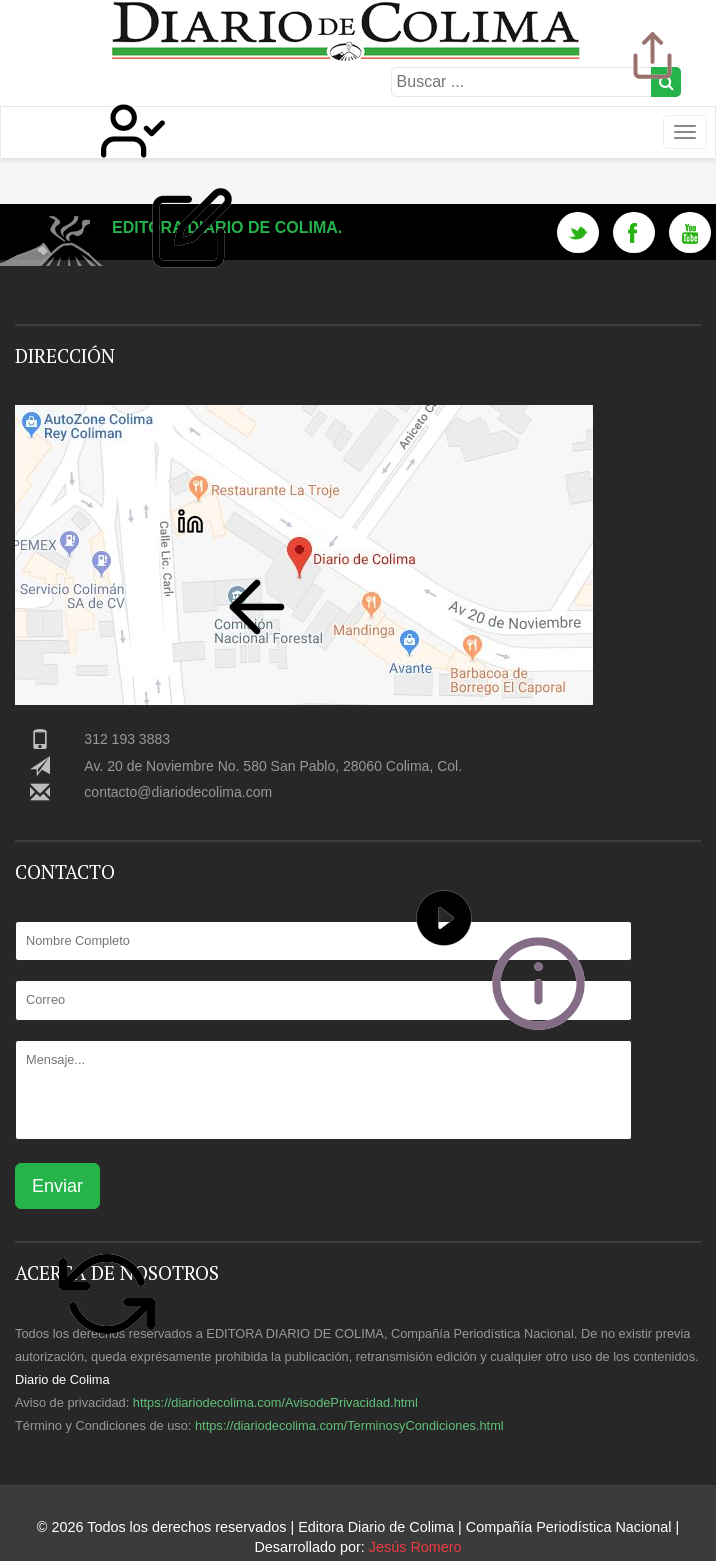 Image resolution: width=716 pixels, height=1561 pixels. What do you see at coordinates (192, 228) in the screenshot?
I see `edit or modify content` at bounding box center [192, 228].